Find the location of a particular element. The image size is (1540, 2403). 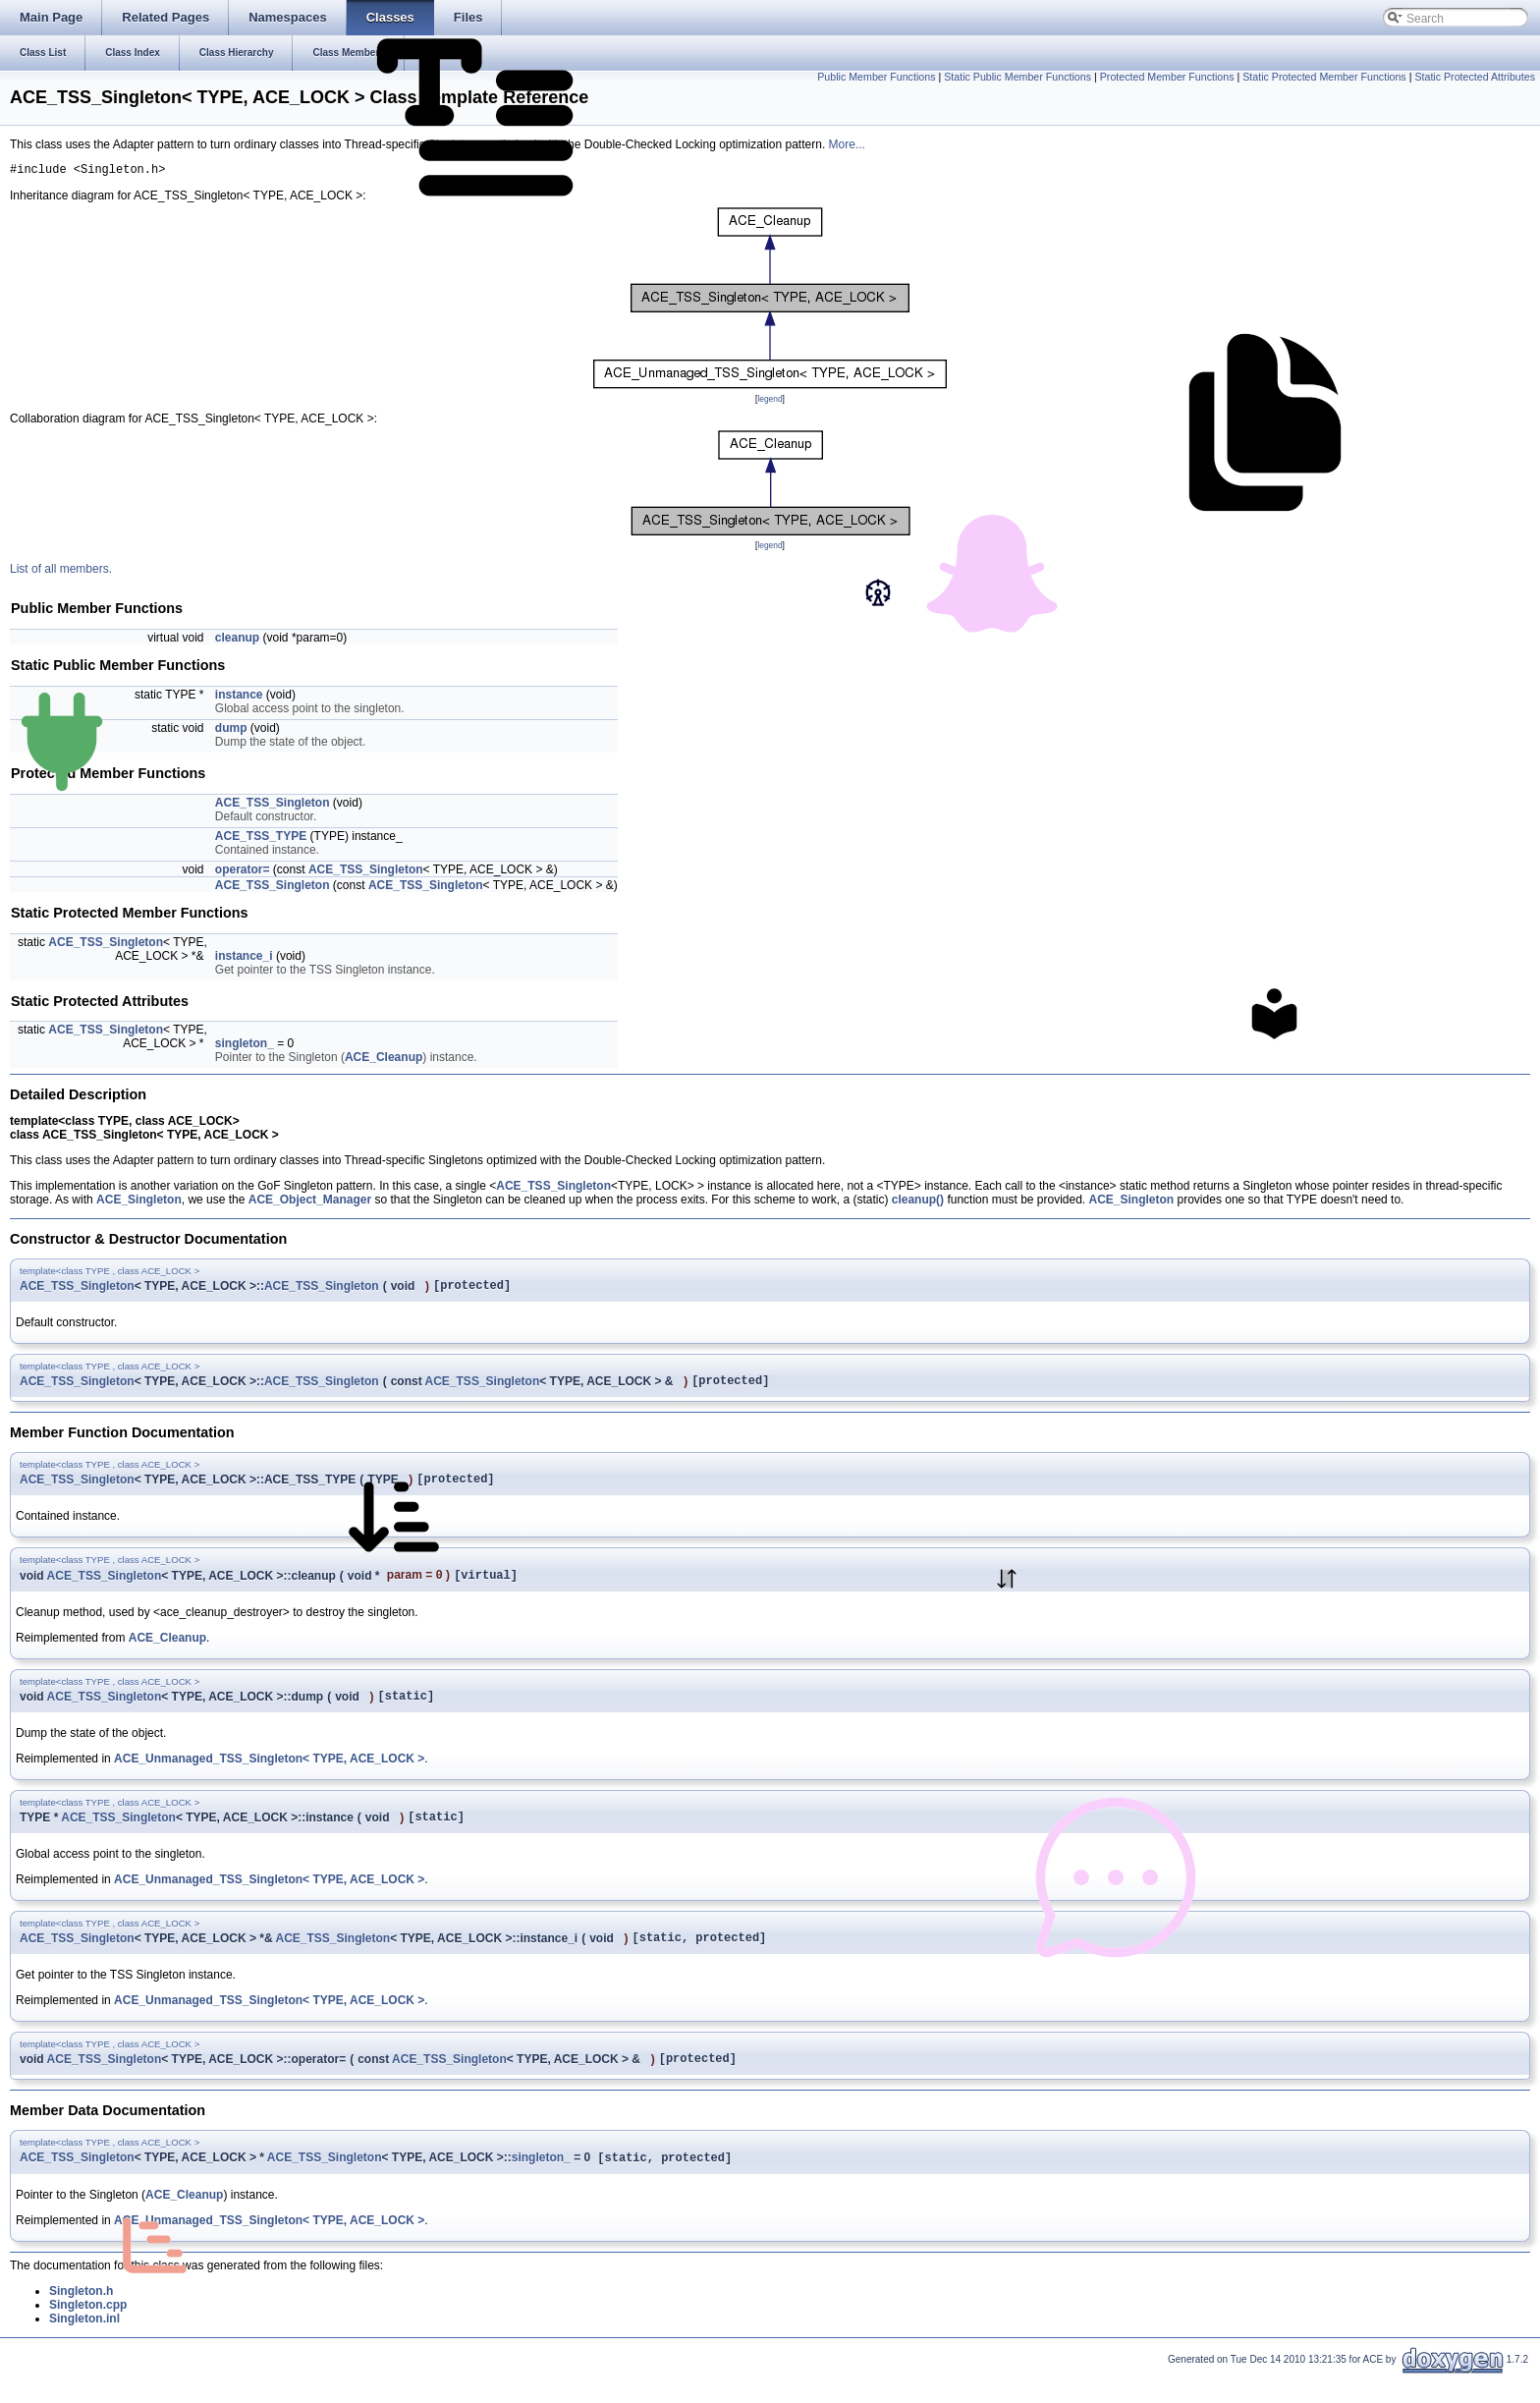

access local library services is located at coordinates (1274, 1013).